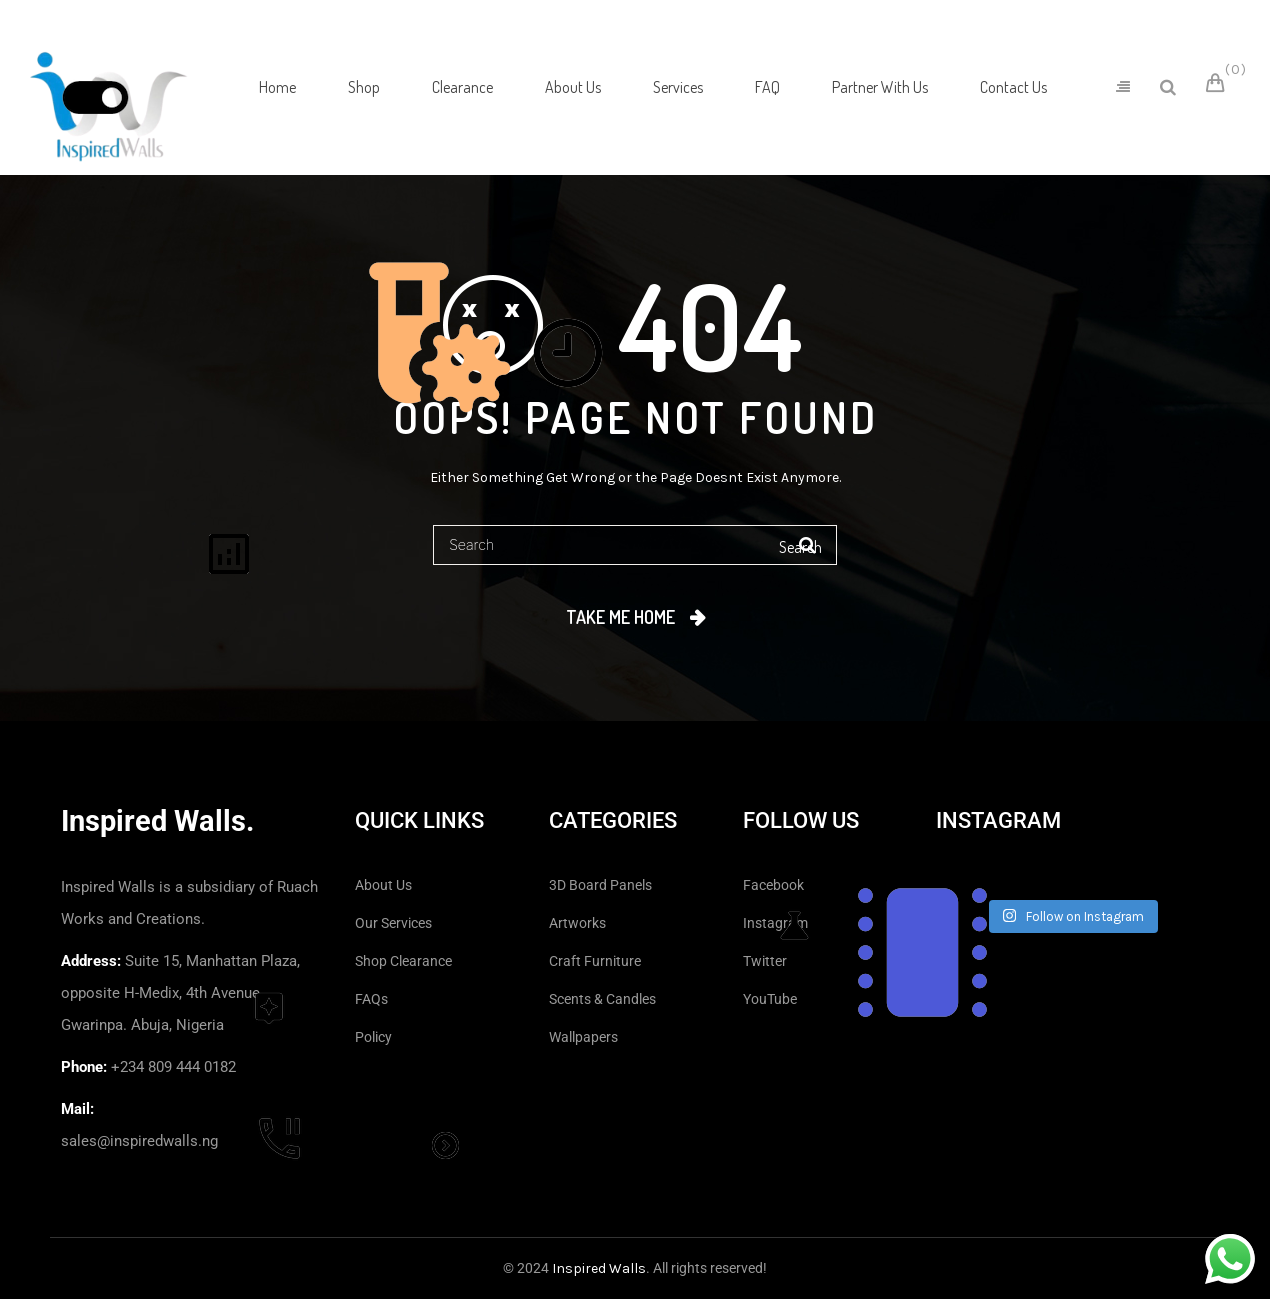  Describe the element at coordinates (445, 1145) in the screenshot. I see `go to next item or page` at that location.